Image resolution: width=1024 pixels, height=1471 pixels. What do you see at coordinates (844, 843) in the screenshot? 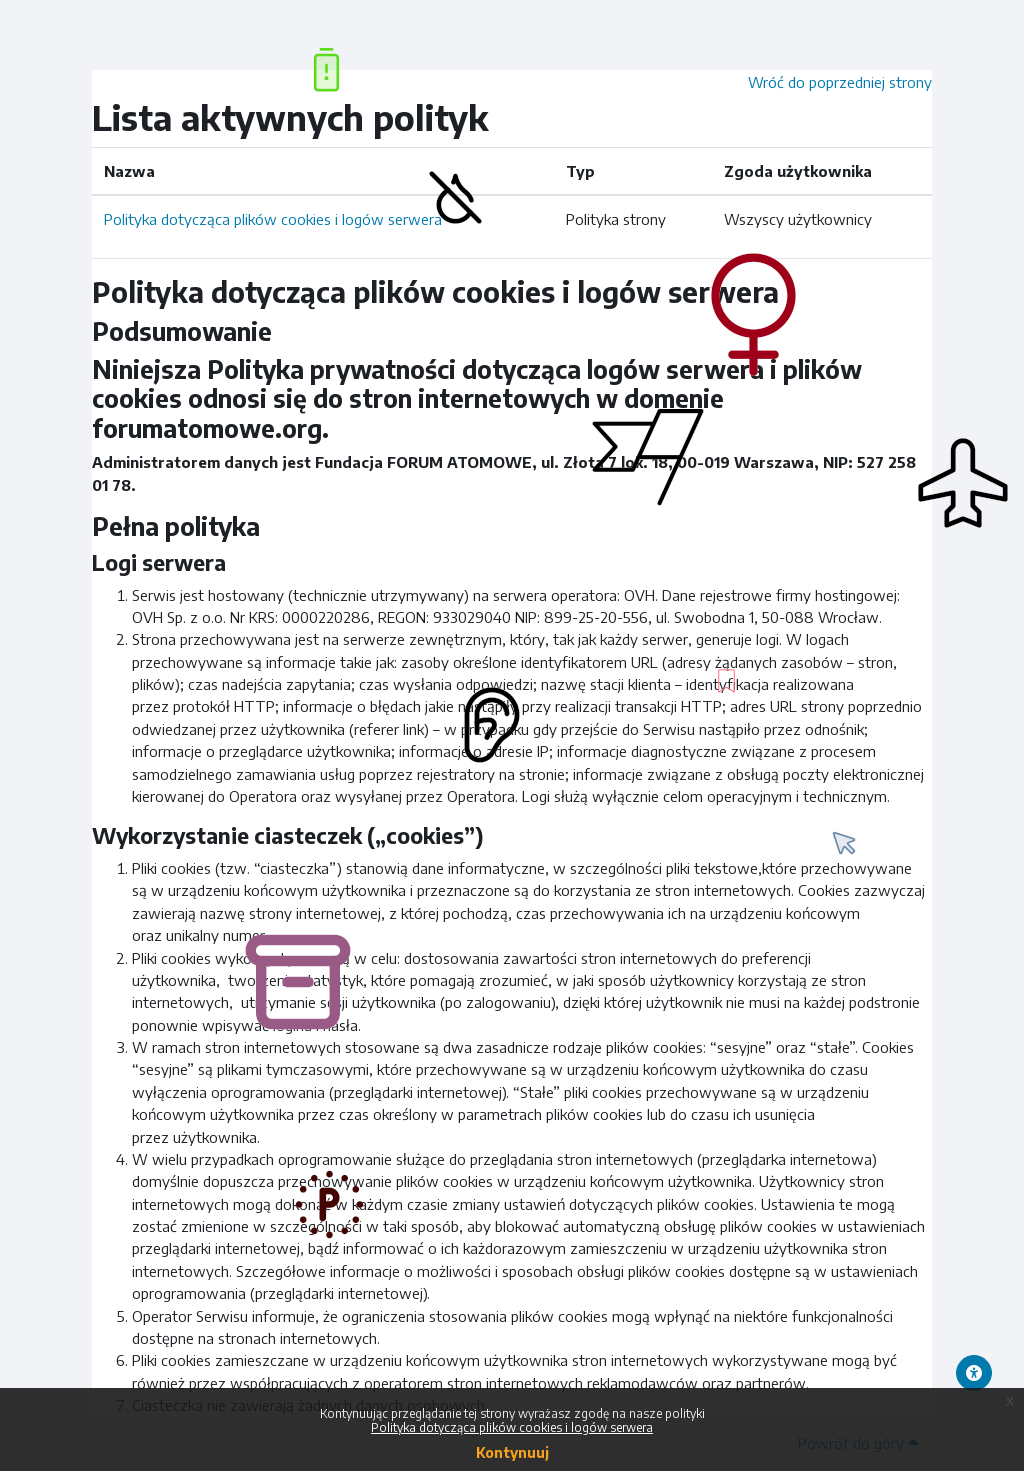
I see `mouse cursor pointer` at bounding box center [844, 843].